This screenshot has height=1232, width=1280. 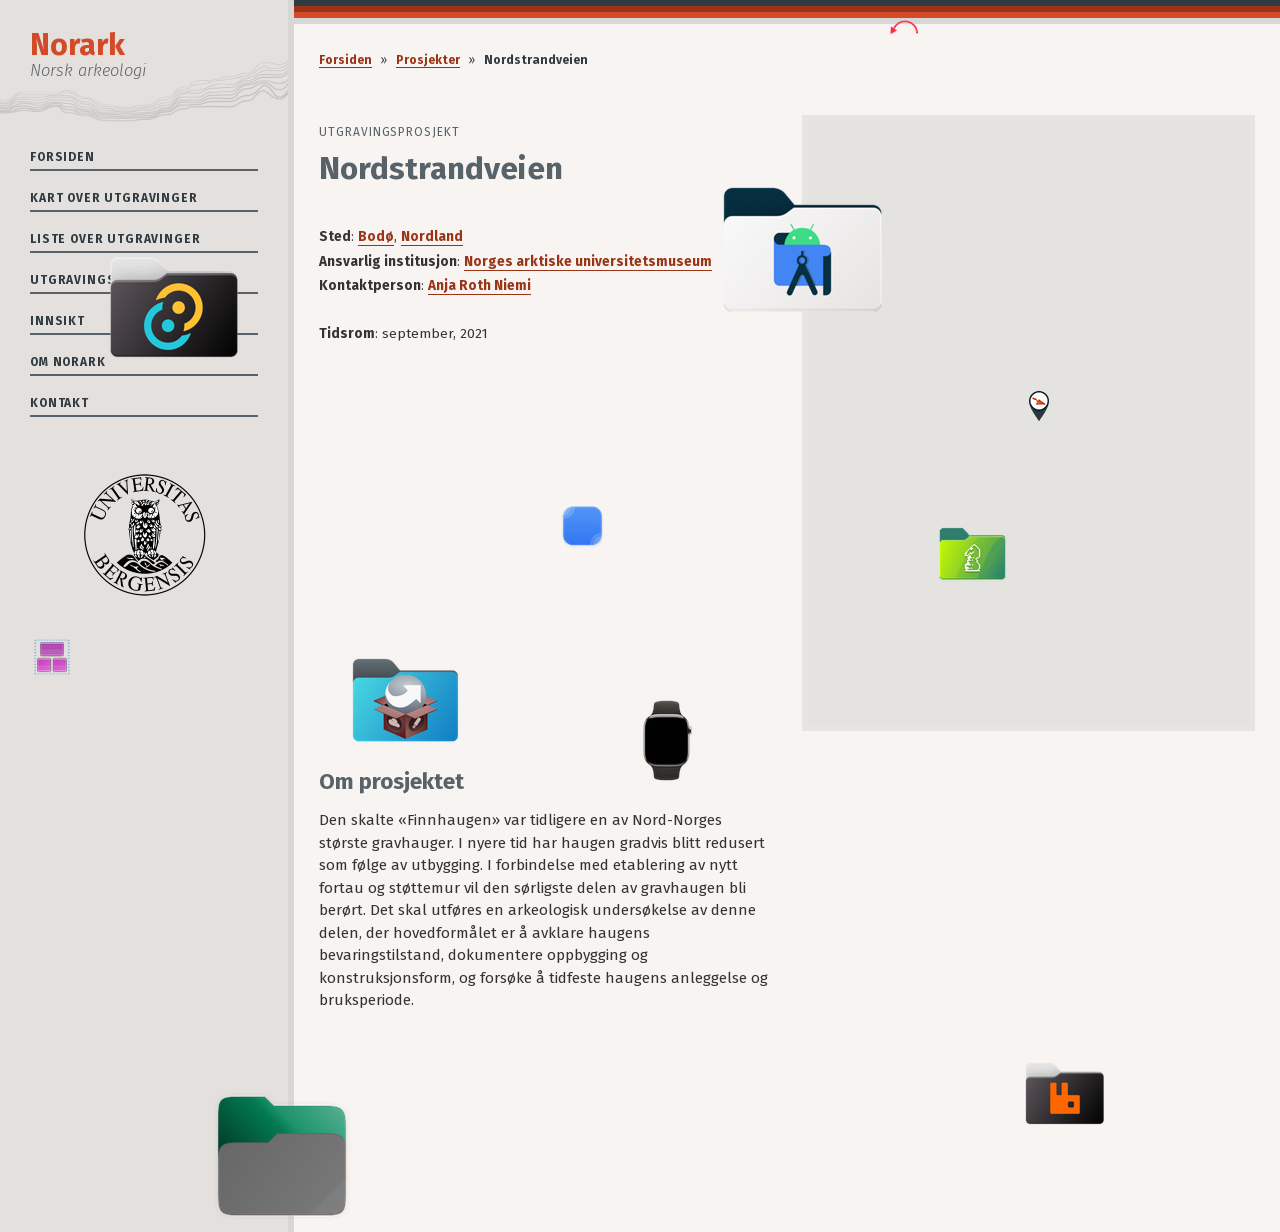 What do you see at coordinates (582, 526) in the screenshot?
I see `configure hot corners behavior` at bounding box center [582, 526].